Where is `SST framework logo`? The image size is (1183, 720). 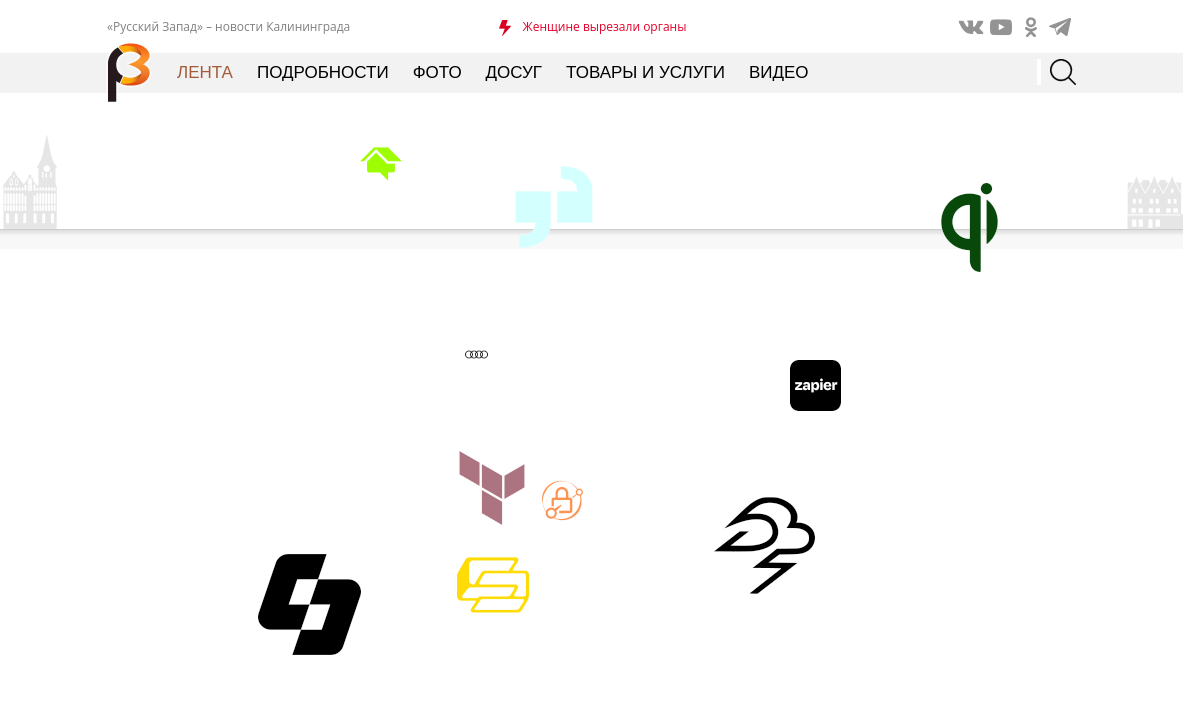
SST framework logo is located at coordinates (493, 585).